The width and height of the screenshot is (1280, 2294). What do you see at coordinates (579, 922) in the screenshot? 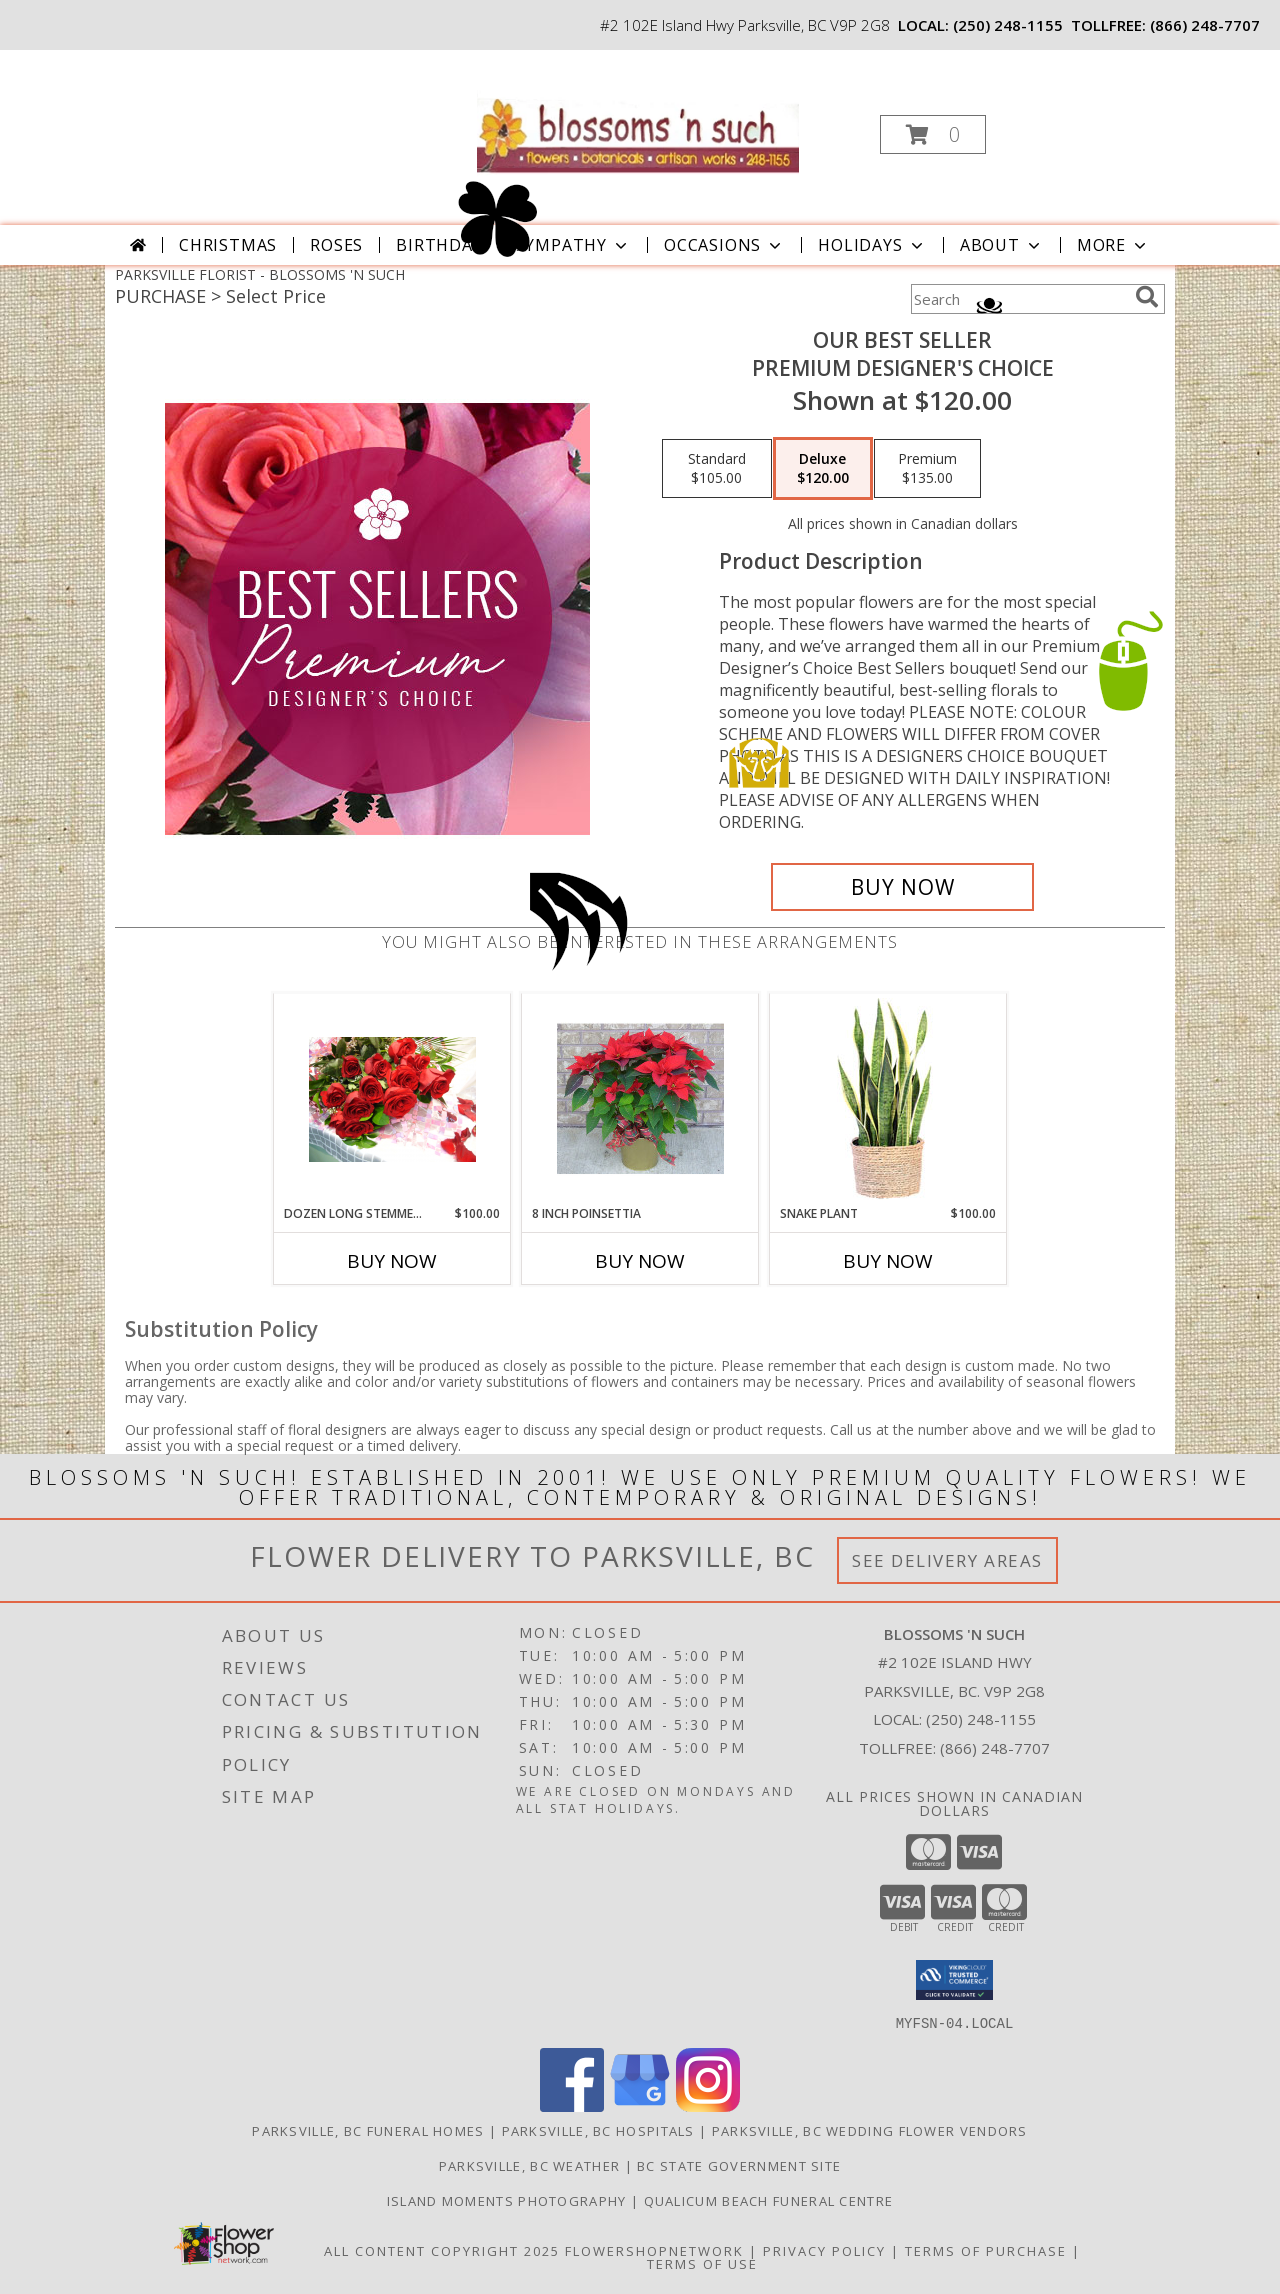
I see `select barbed nails ability or attack` at bounding box center [579, 922].